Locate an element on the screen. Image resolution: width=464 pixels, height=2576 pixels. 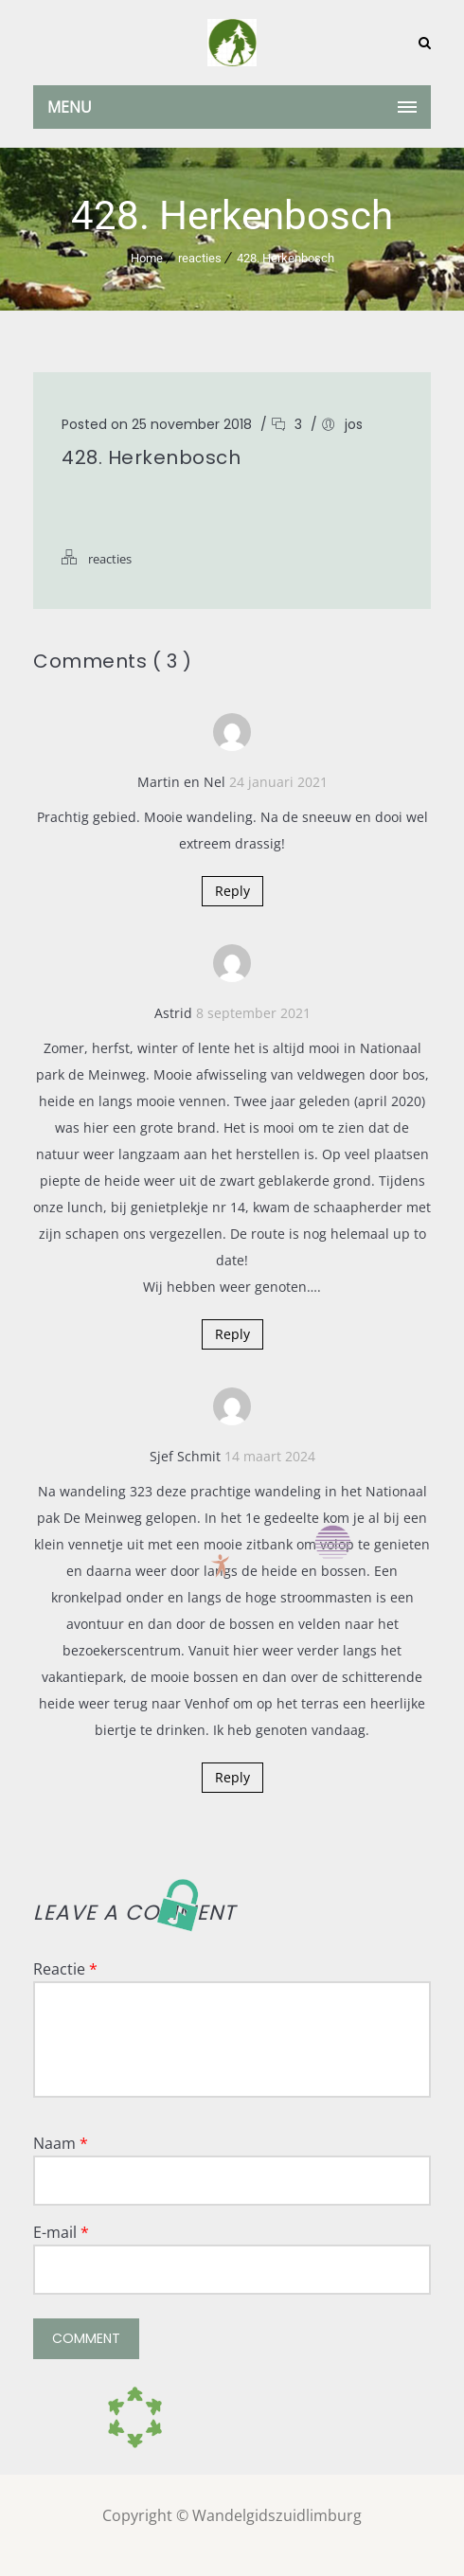
indicates body awareness or wellness features is located at coordinates (220, 1565).